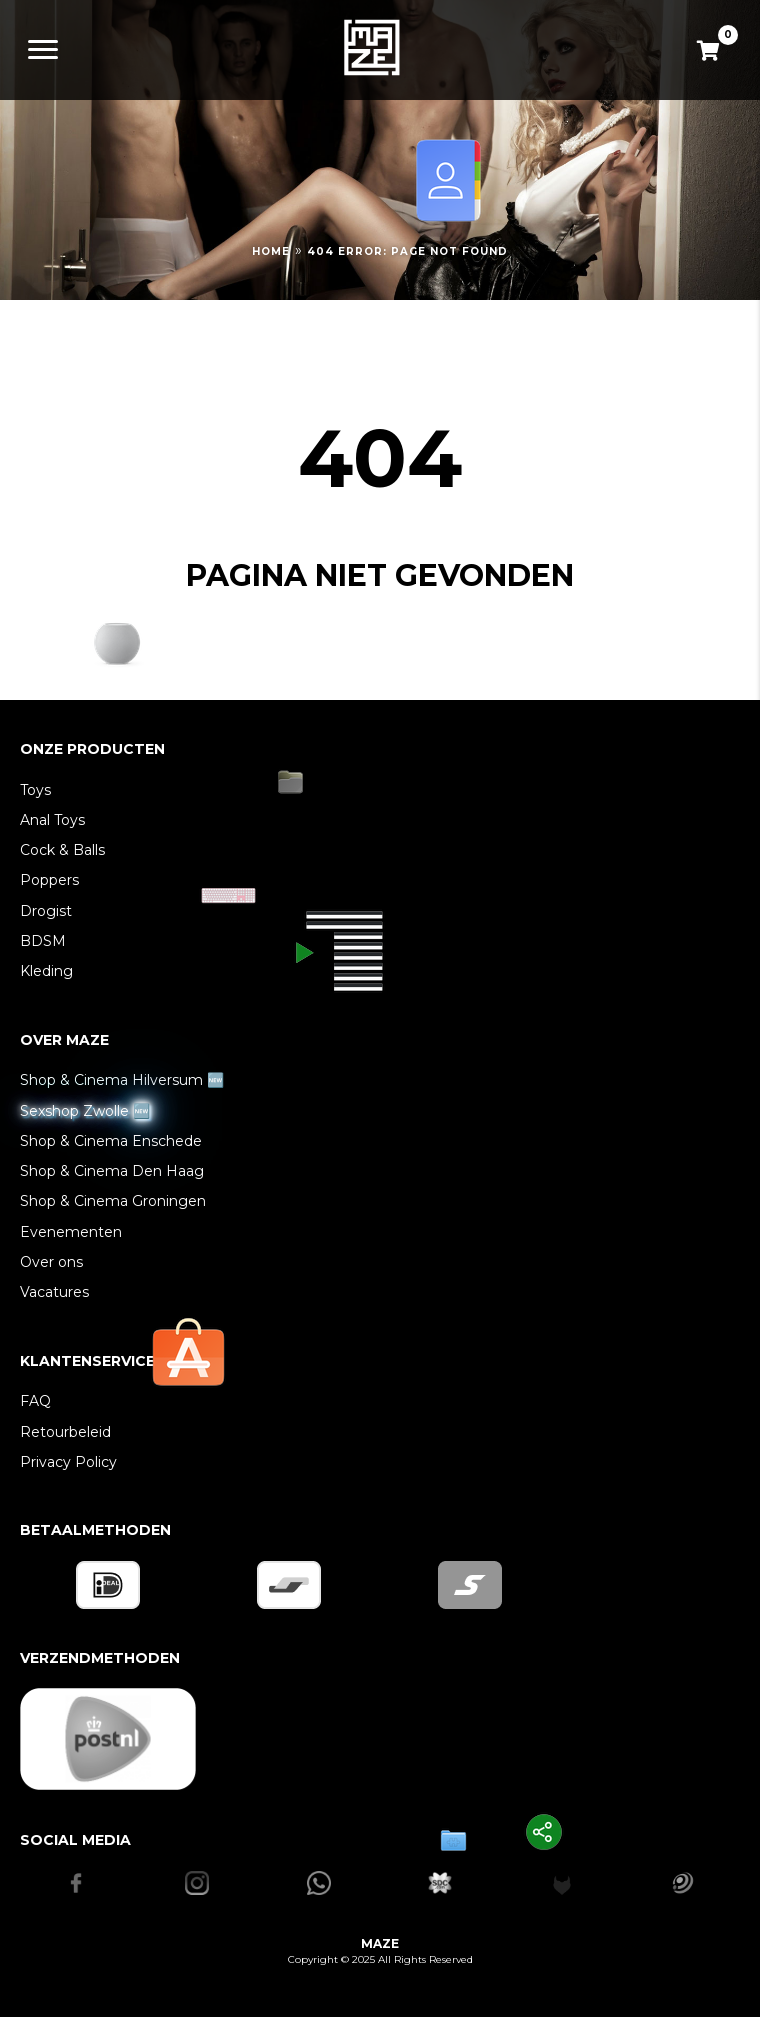  I want to click on access sharing and network preferences, so click(544, 1832).